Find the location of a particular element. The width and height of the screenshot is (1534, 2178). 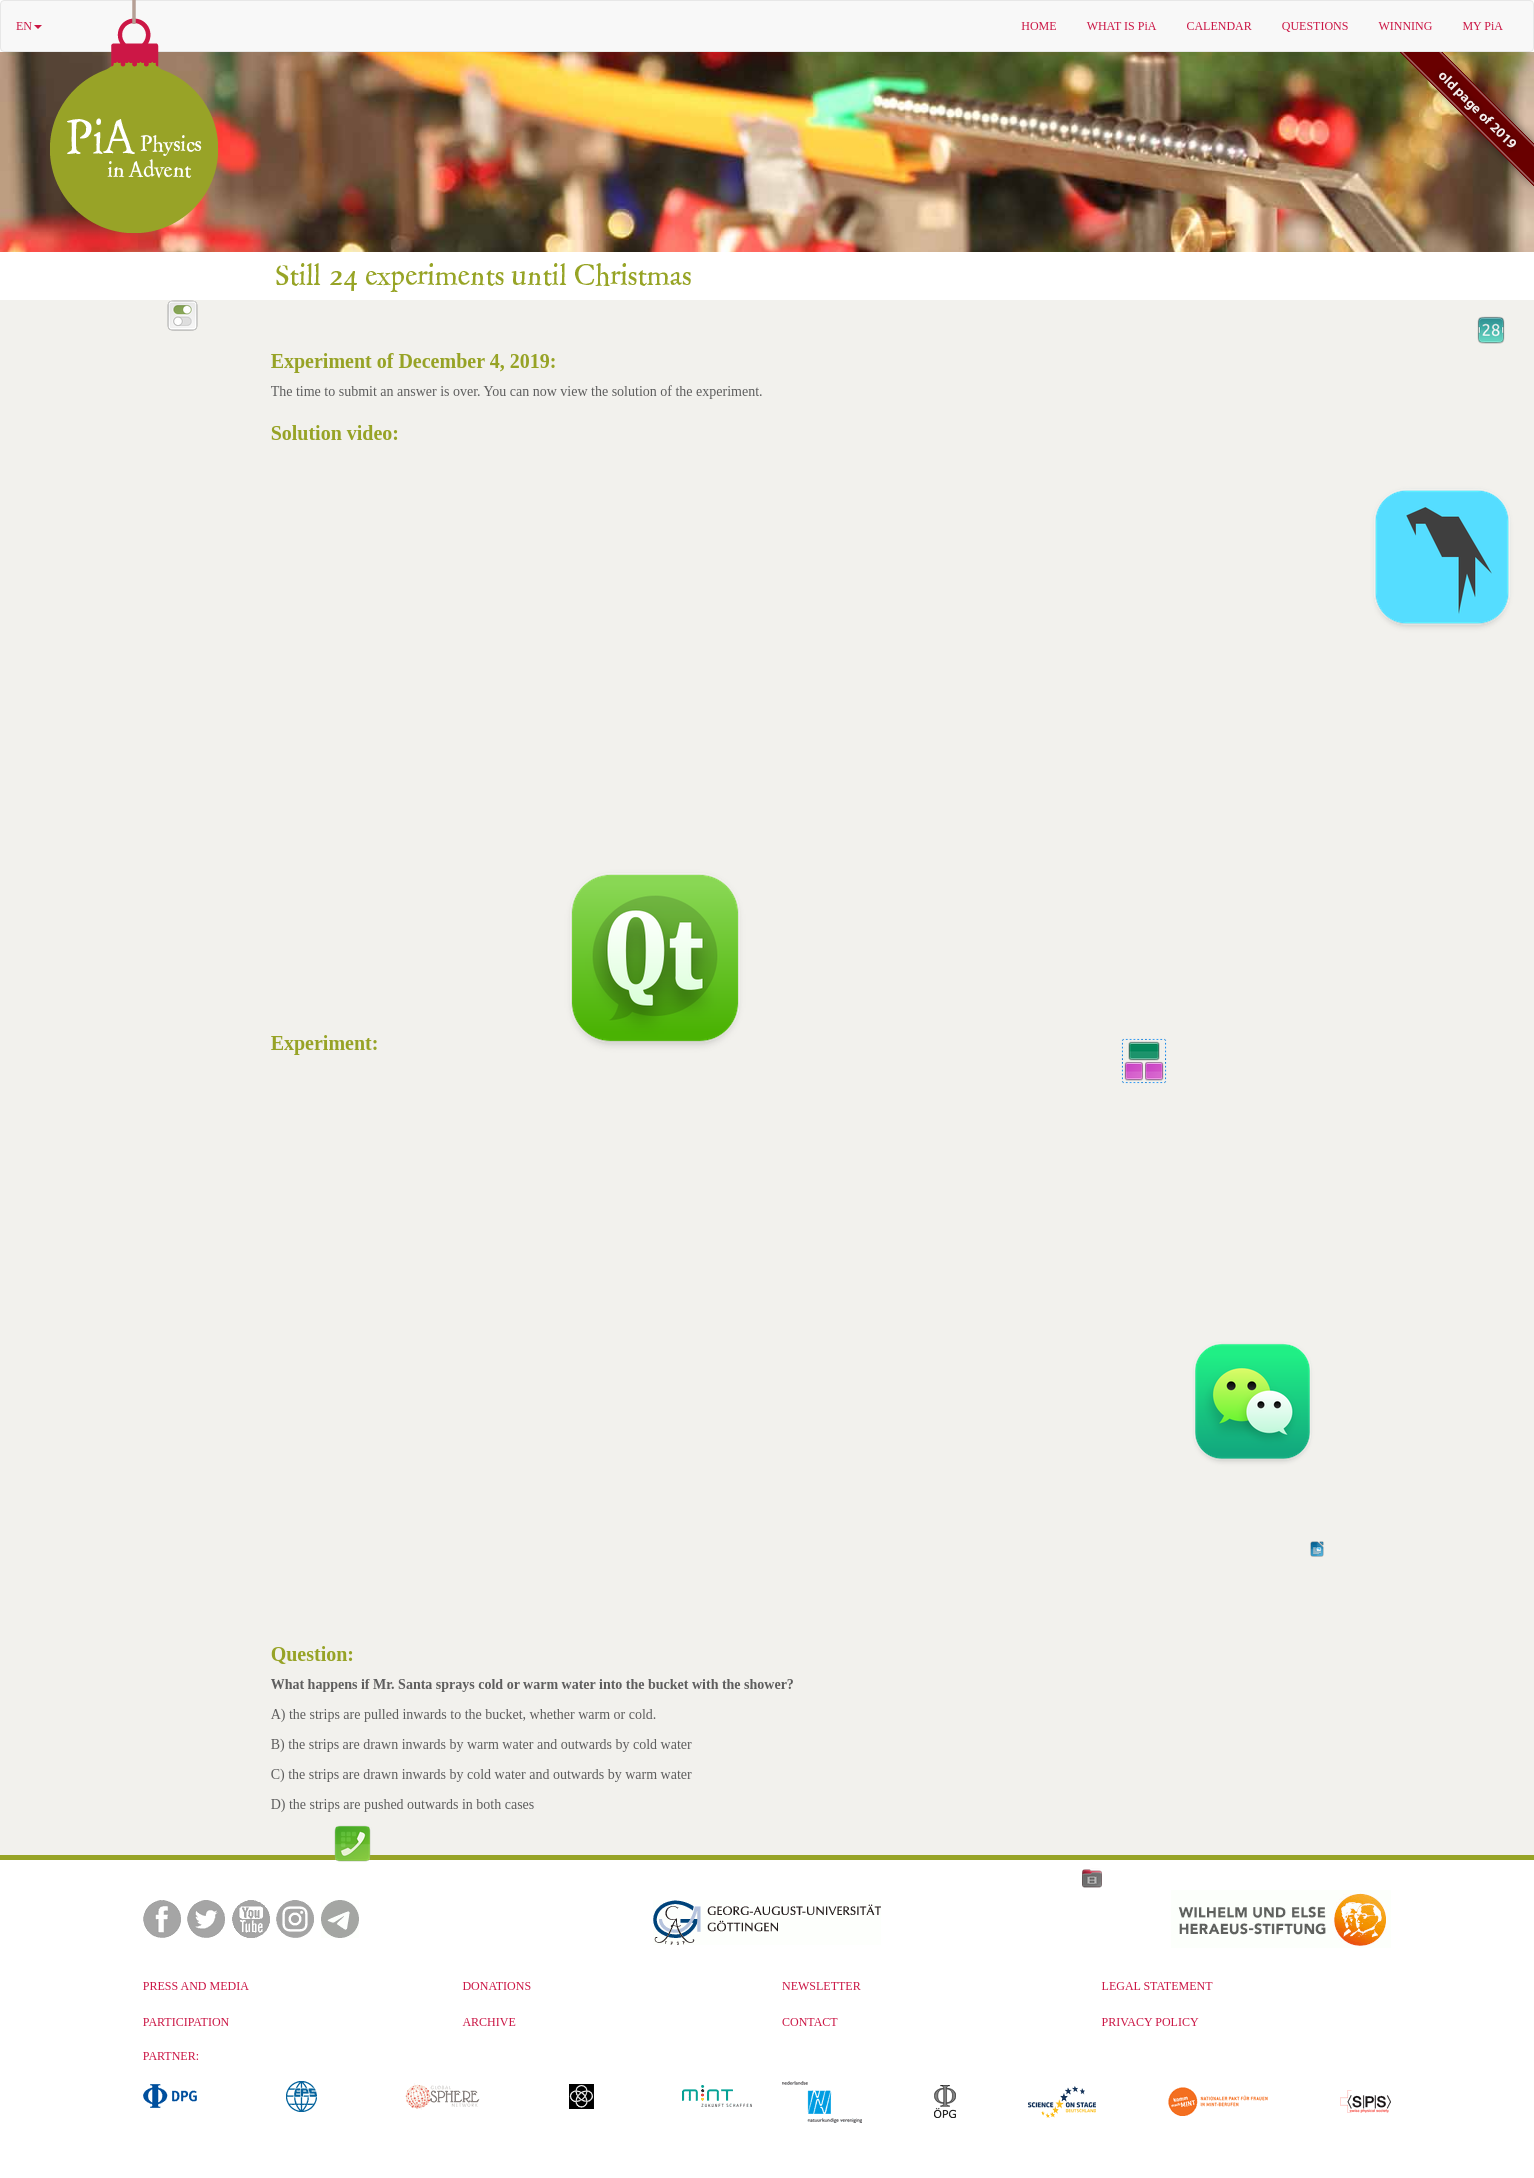

open WeChat messaging app is located at coordinates (1252, 1401).